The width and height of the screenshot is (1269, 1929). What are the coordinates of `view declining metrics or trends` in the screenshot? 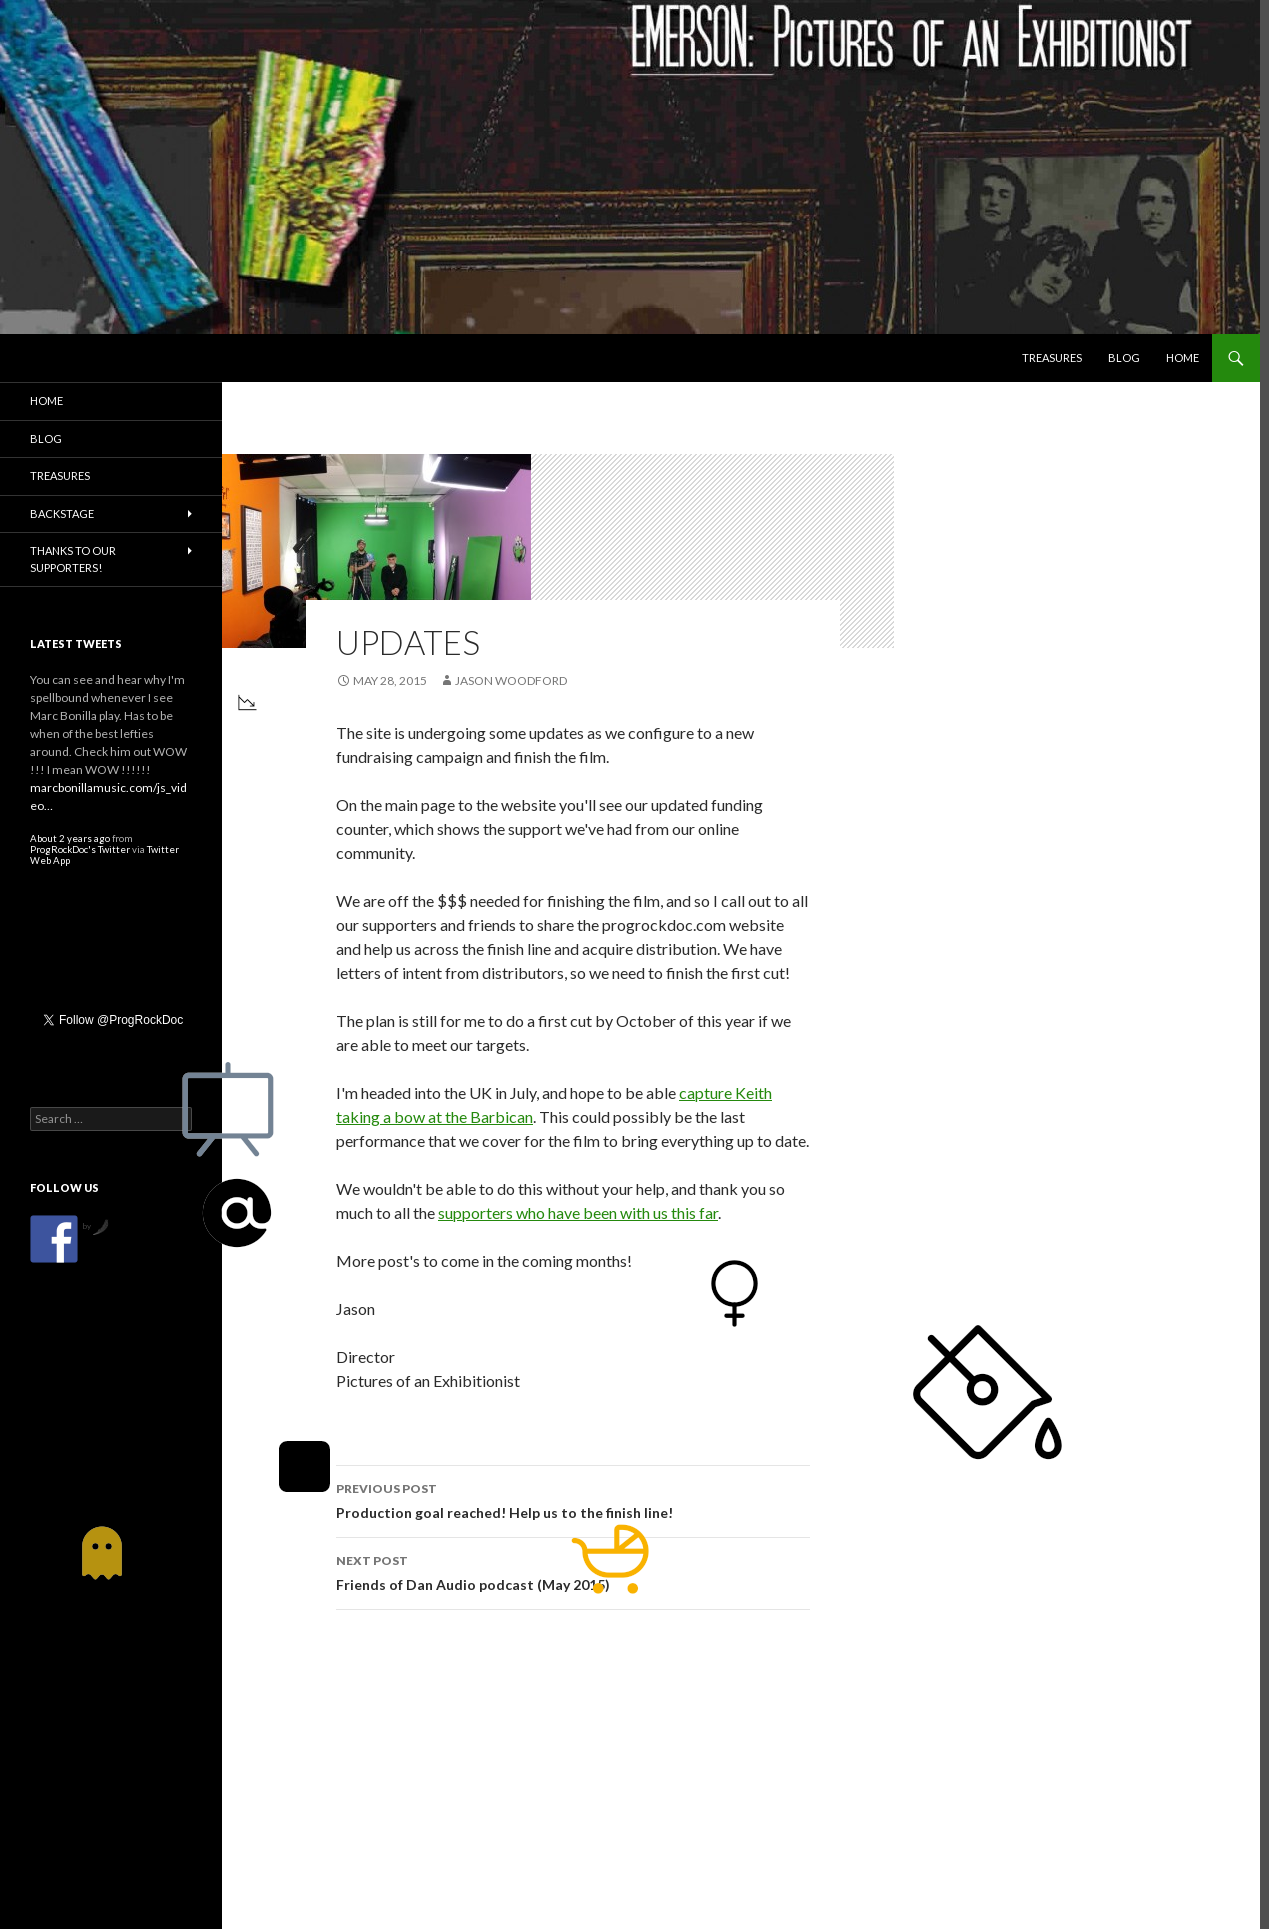 It's located at (247, 702).